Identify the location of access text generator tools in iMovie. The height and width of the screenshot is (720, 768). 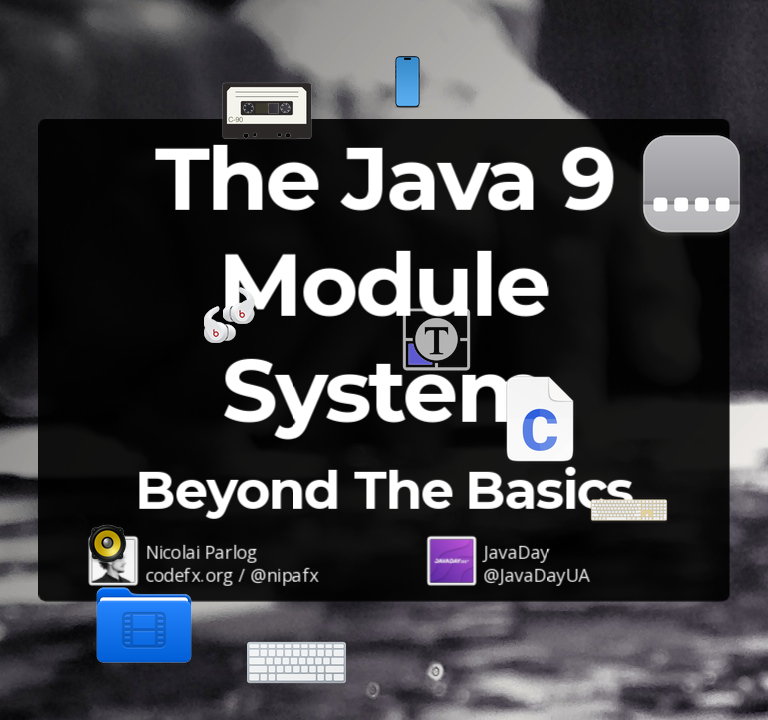
(436, 339).